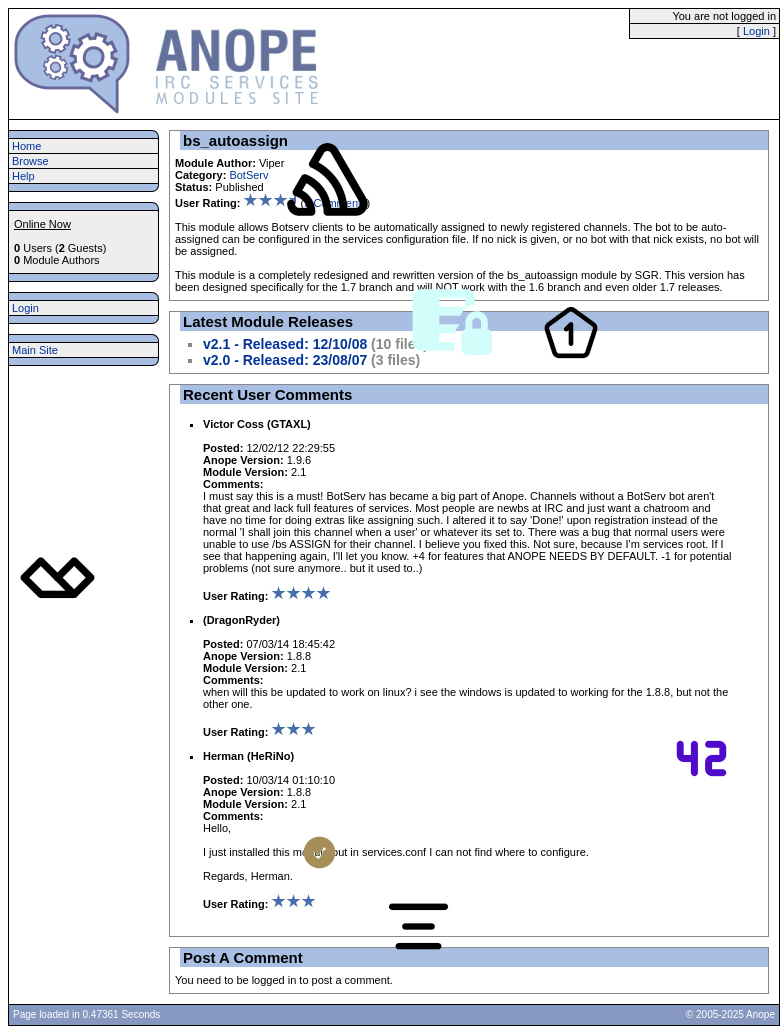  What do you see at coordinates (418, 926) in the screenshot?
I see `center-align text or content` at bounding box center [418, 926].